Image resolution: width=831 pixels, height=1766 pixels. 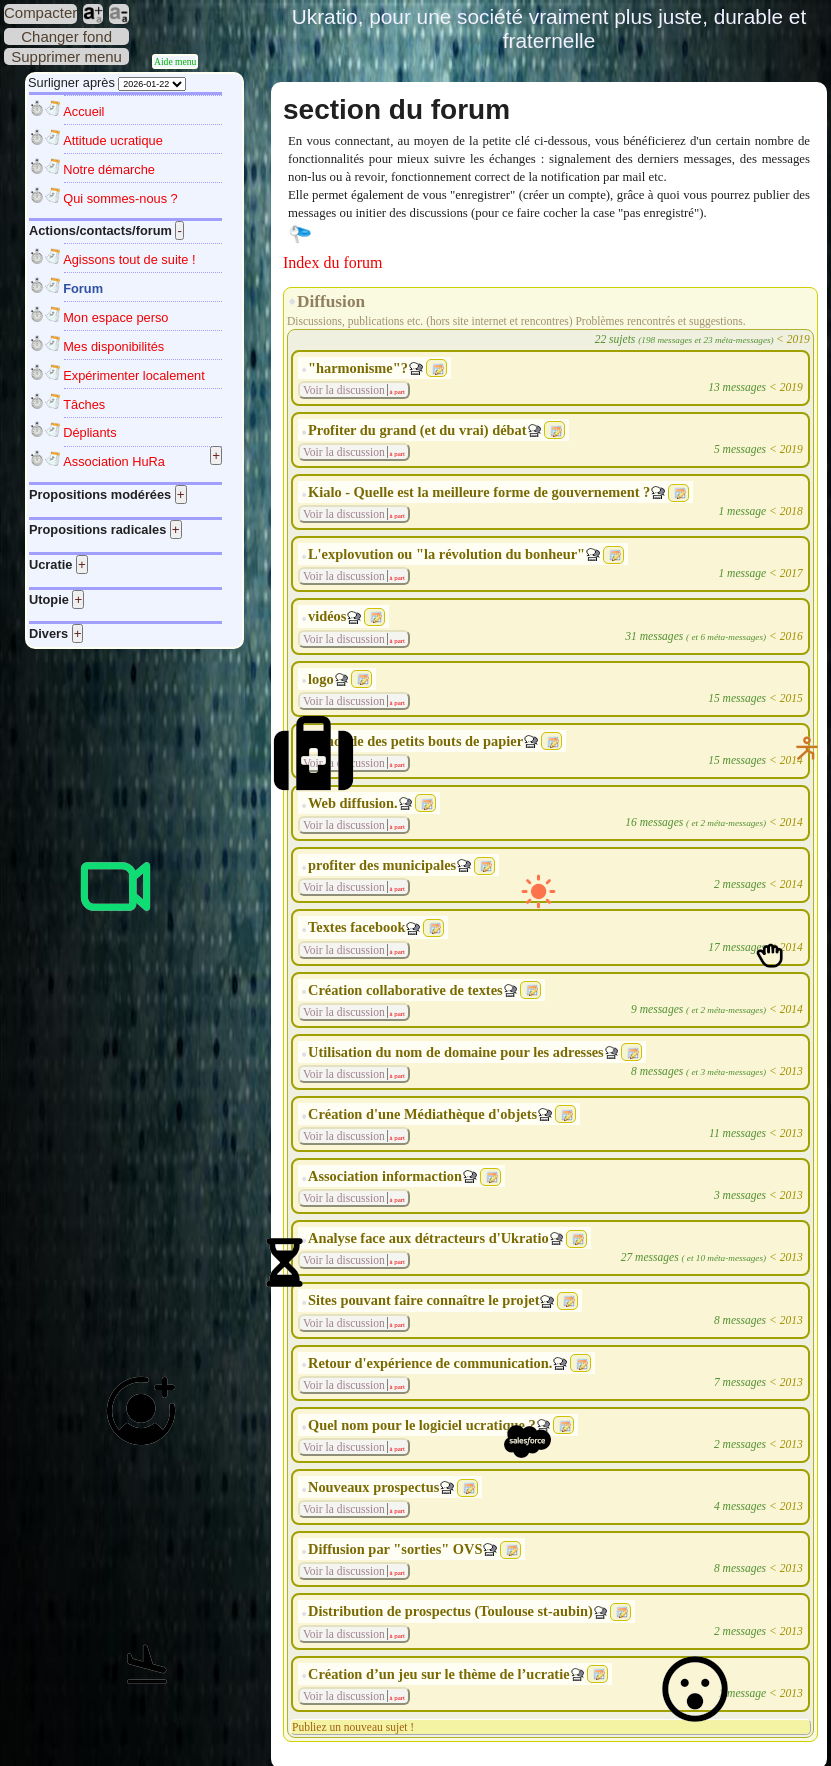 I want to click on surprised or shocked reaction emoji, so click(x=695, y=1689).